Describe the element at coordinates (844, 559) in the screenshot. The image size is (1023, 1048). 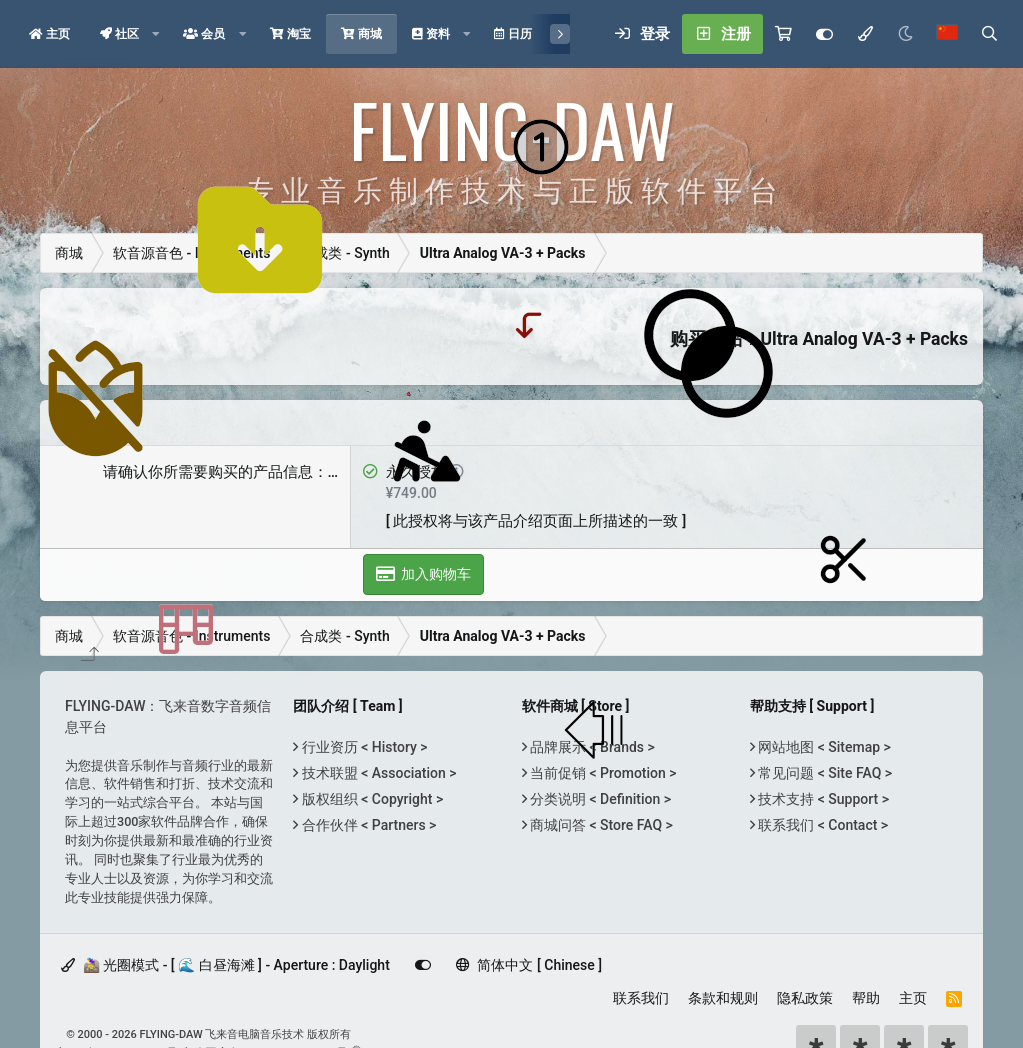
I see `cut selected content` at that location.